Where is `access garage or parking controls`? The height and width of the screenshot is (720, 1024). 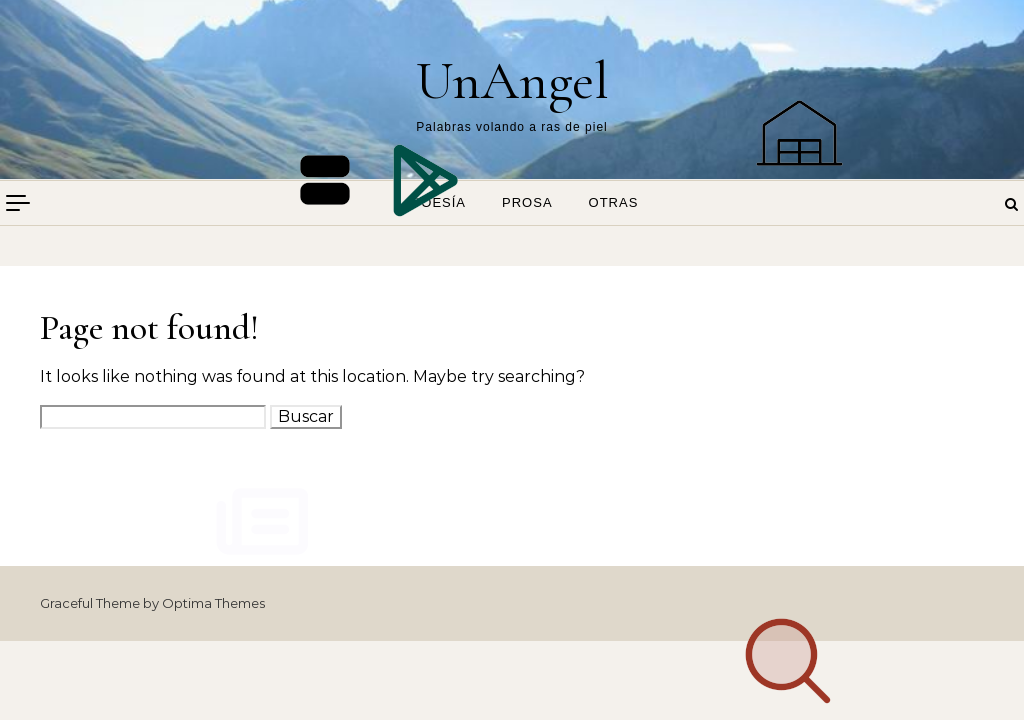
access garage or parking controls is located at coordinates (799, 137).